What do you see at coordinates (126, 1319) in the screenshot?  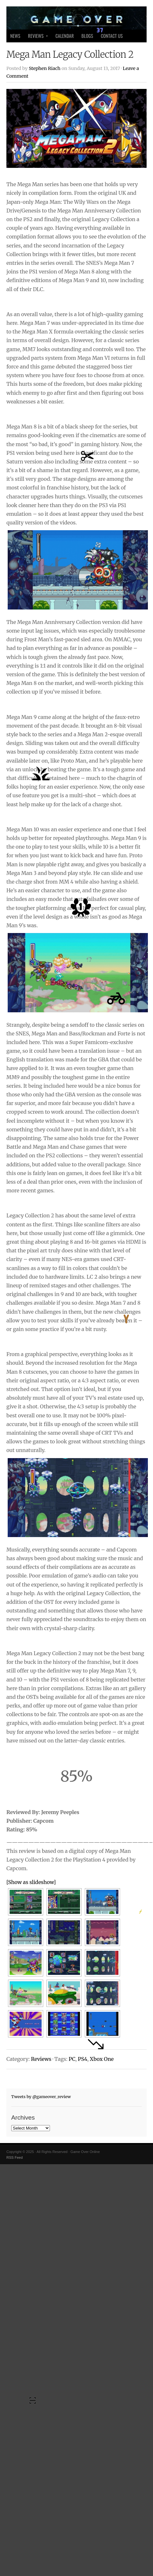 I see `indicates a "Y" label or category marker` at bounding box center [126, 1319].